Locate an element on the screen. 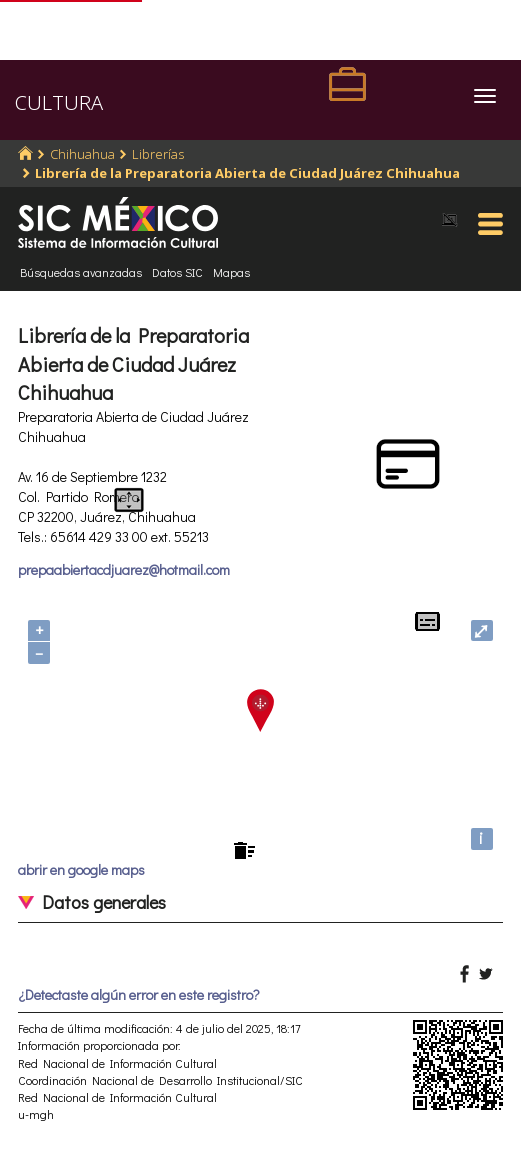  delete all selected items is located at coordinates (244, 850).